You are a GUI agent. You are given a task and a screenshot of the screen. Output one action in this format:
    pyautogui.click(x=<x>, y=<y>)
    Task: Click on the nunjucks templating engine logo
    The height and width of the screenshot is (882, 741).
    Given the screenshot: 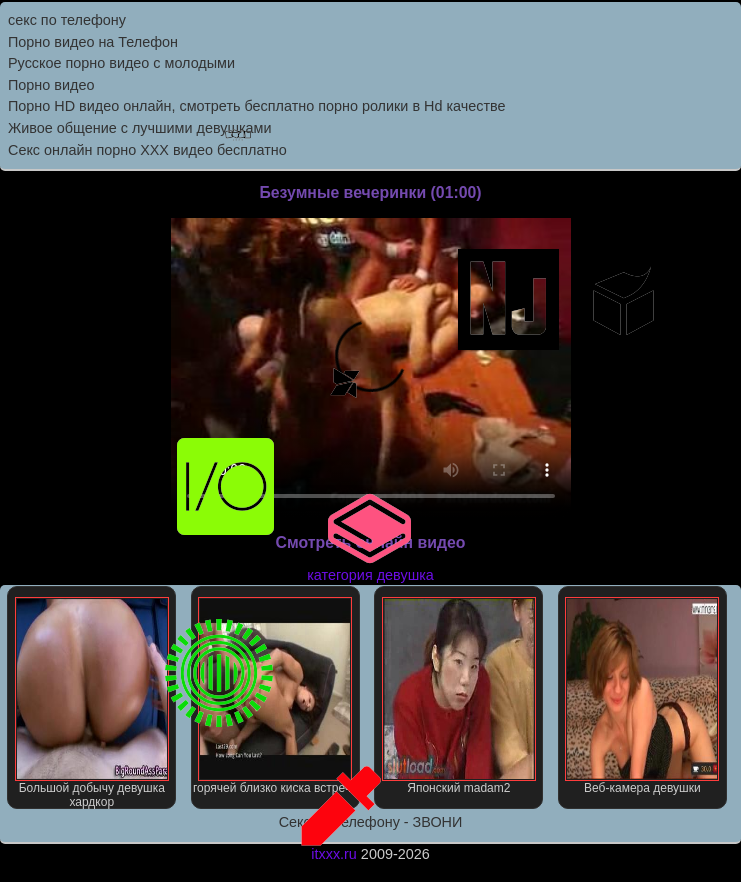 What is the action you would take?
    pyautogui.click(x=508, y=299)
    